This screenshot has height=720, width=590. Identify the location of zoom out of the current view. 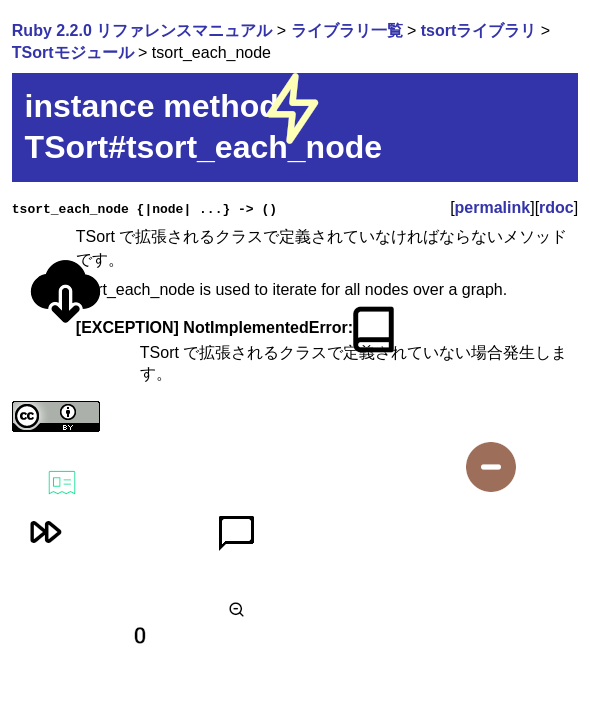
(236, 609).